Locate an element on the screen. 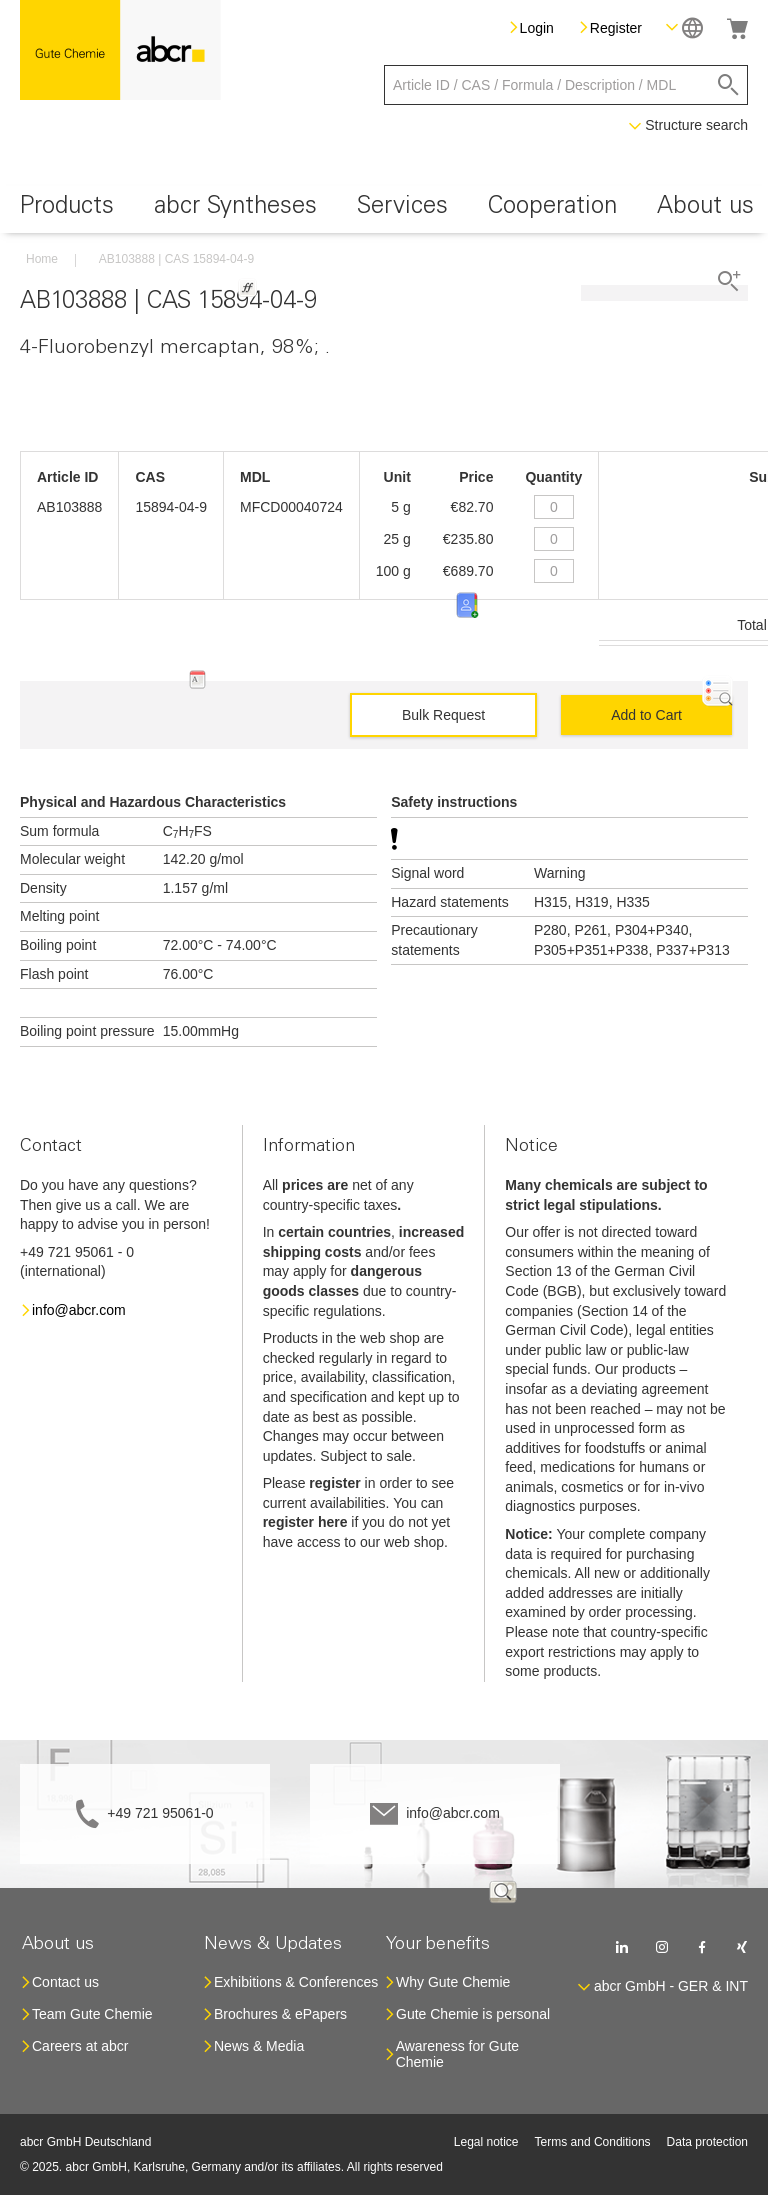 The image size is (768, 2195). open fontforge font editing application is located at coordinates (247, 287).